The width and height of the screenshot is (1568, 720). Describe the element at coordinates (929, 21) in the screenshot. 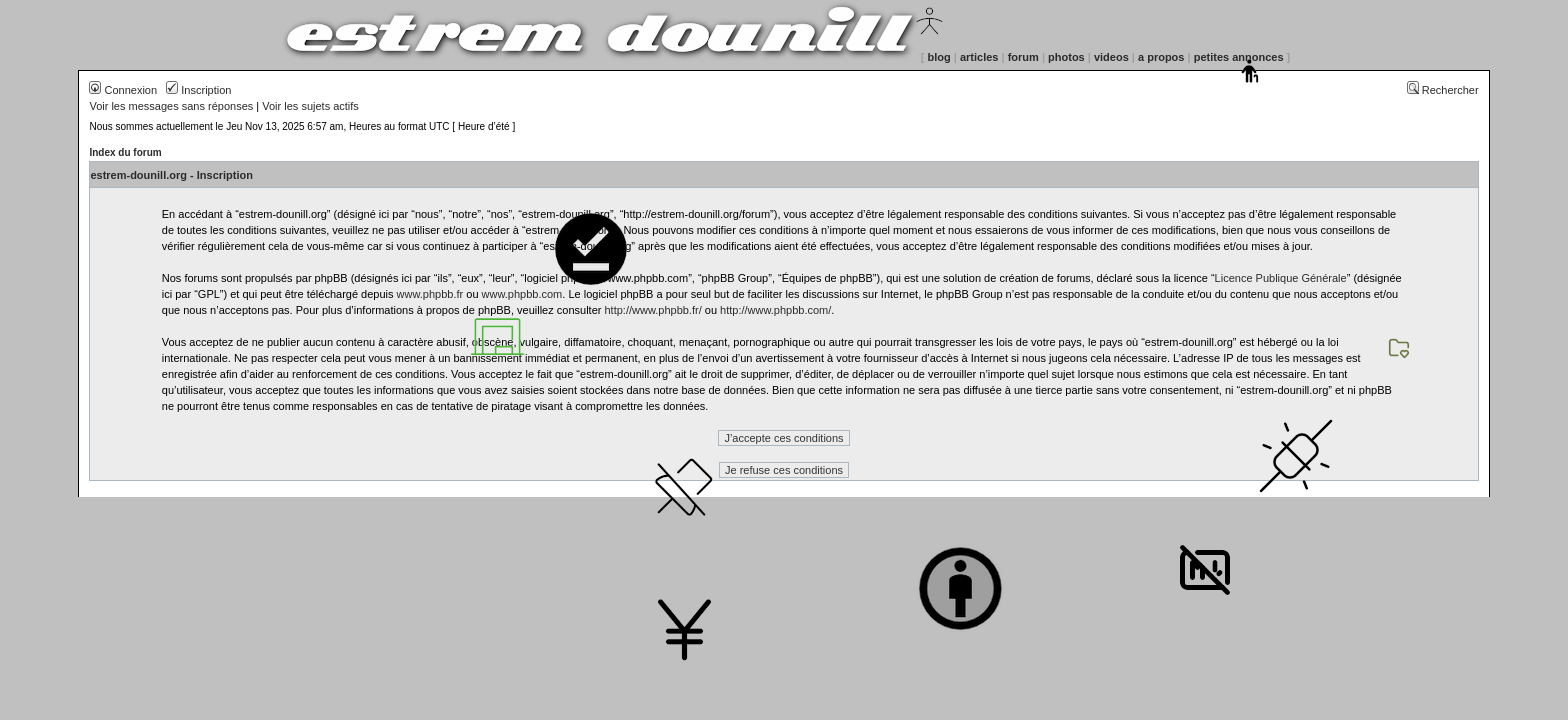

I see `view user profile` at that location.